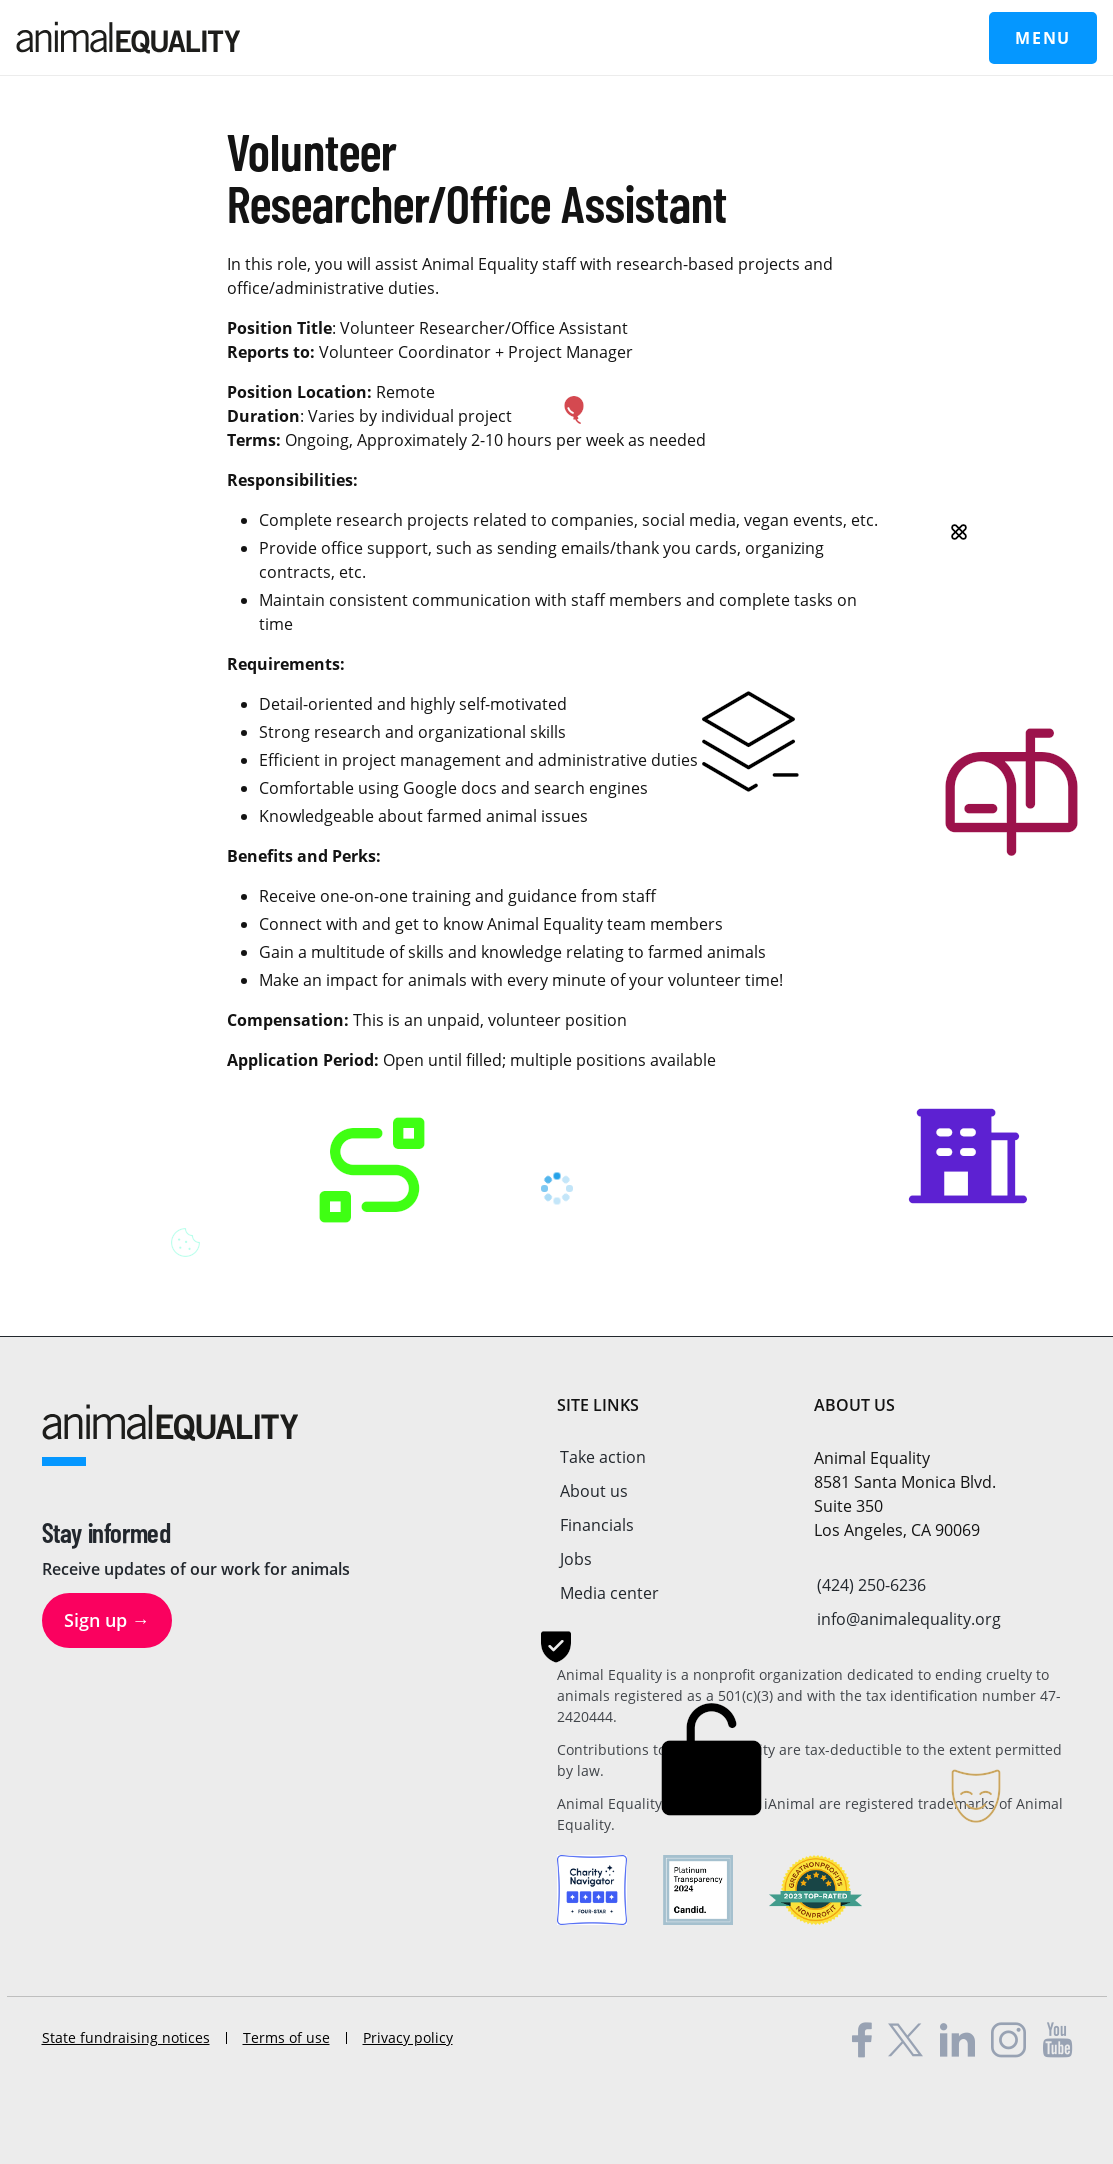  Describe the element at coordinates (976, 1794) in the screenshot. I see `toggle theater or entertainment mode` at that location.